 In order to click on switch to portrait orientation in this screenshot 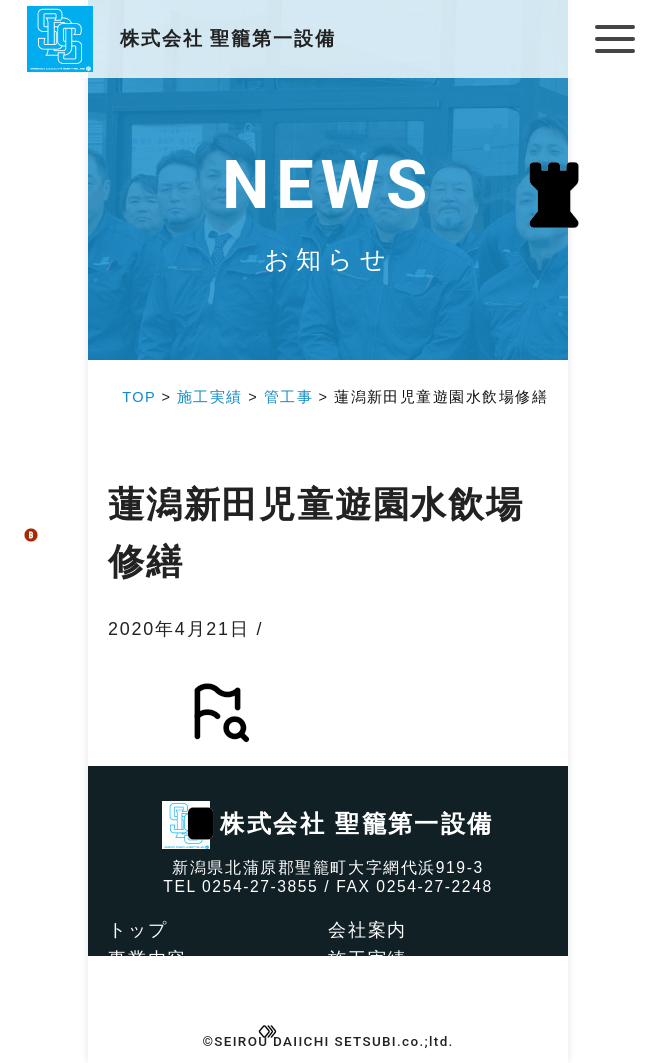, I will do `click(200, 823)`.